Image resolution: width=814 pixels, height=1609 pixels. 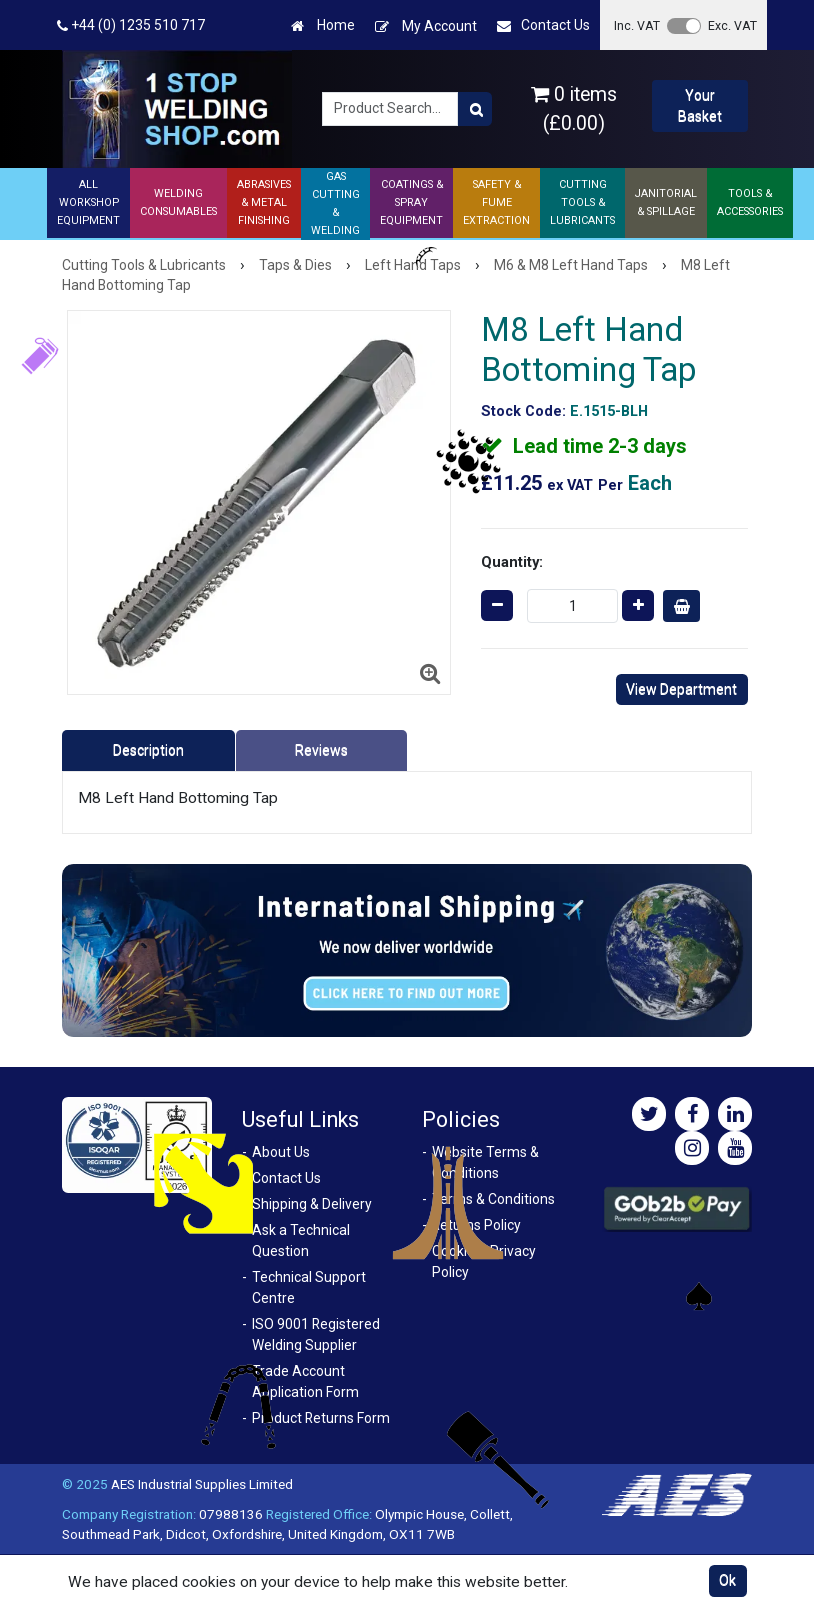 I want to click on decorative pattern or visual effect option, so click(x=468, y=461).